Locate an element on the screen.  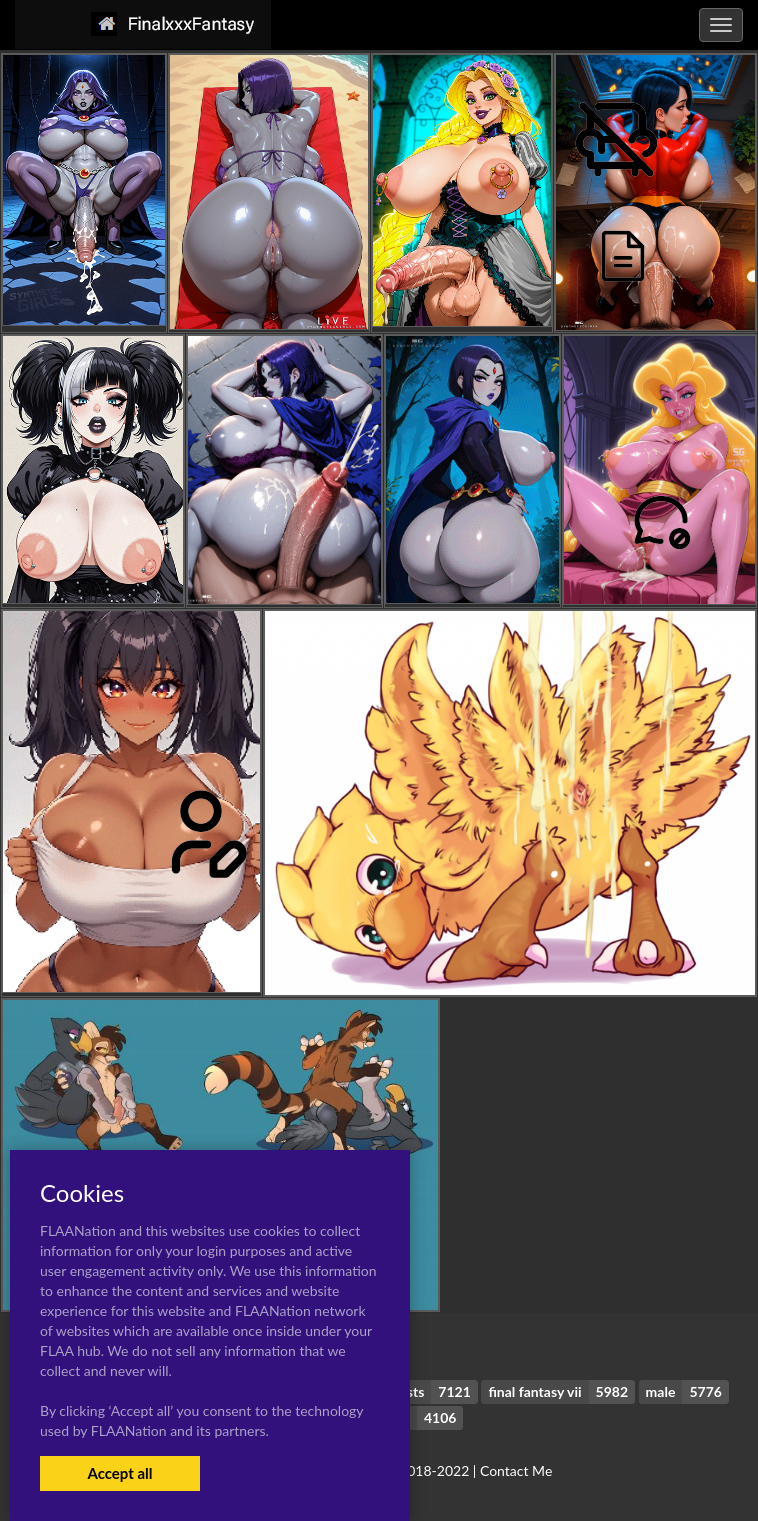
cancel or block a conversation is located at coordinates (661, 520).